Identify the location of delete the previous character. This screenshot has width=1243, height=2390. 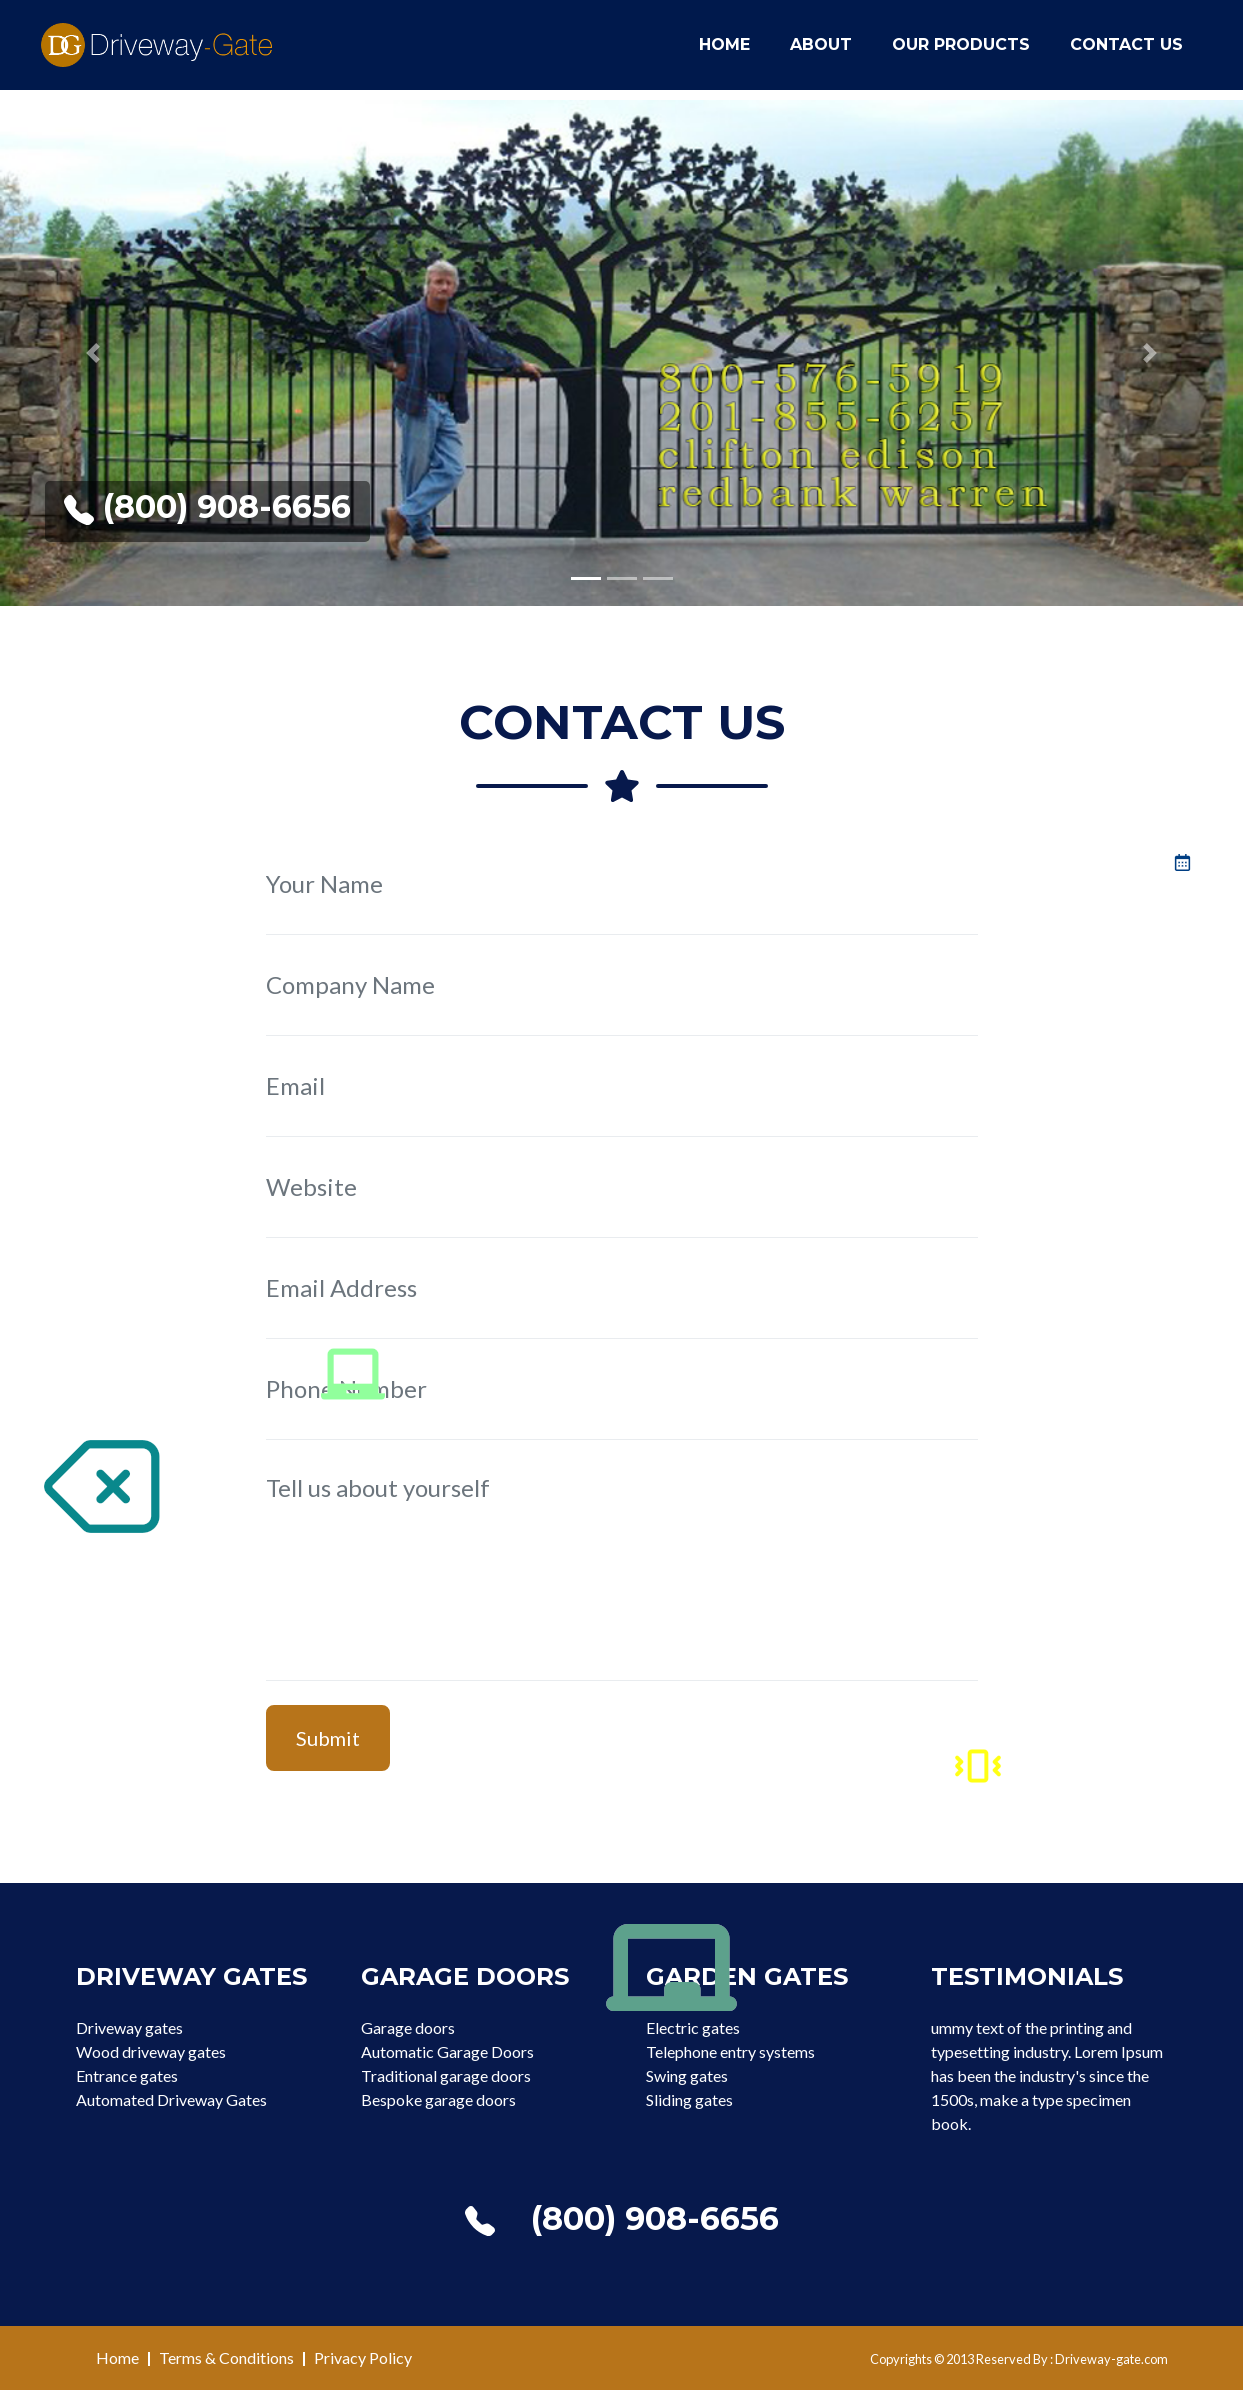
(100, 1486).